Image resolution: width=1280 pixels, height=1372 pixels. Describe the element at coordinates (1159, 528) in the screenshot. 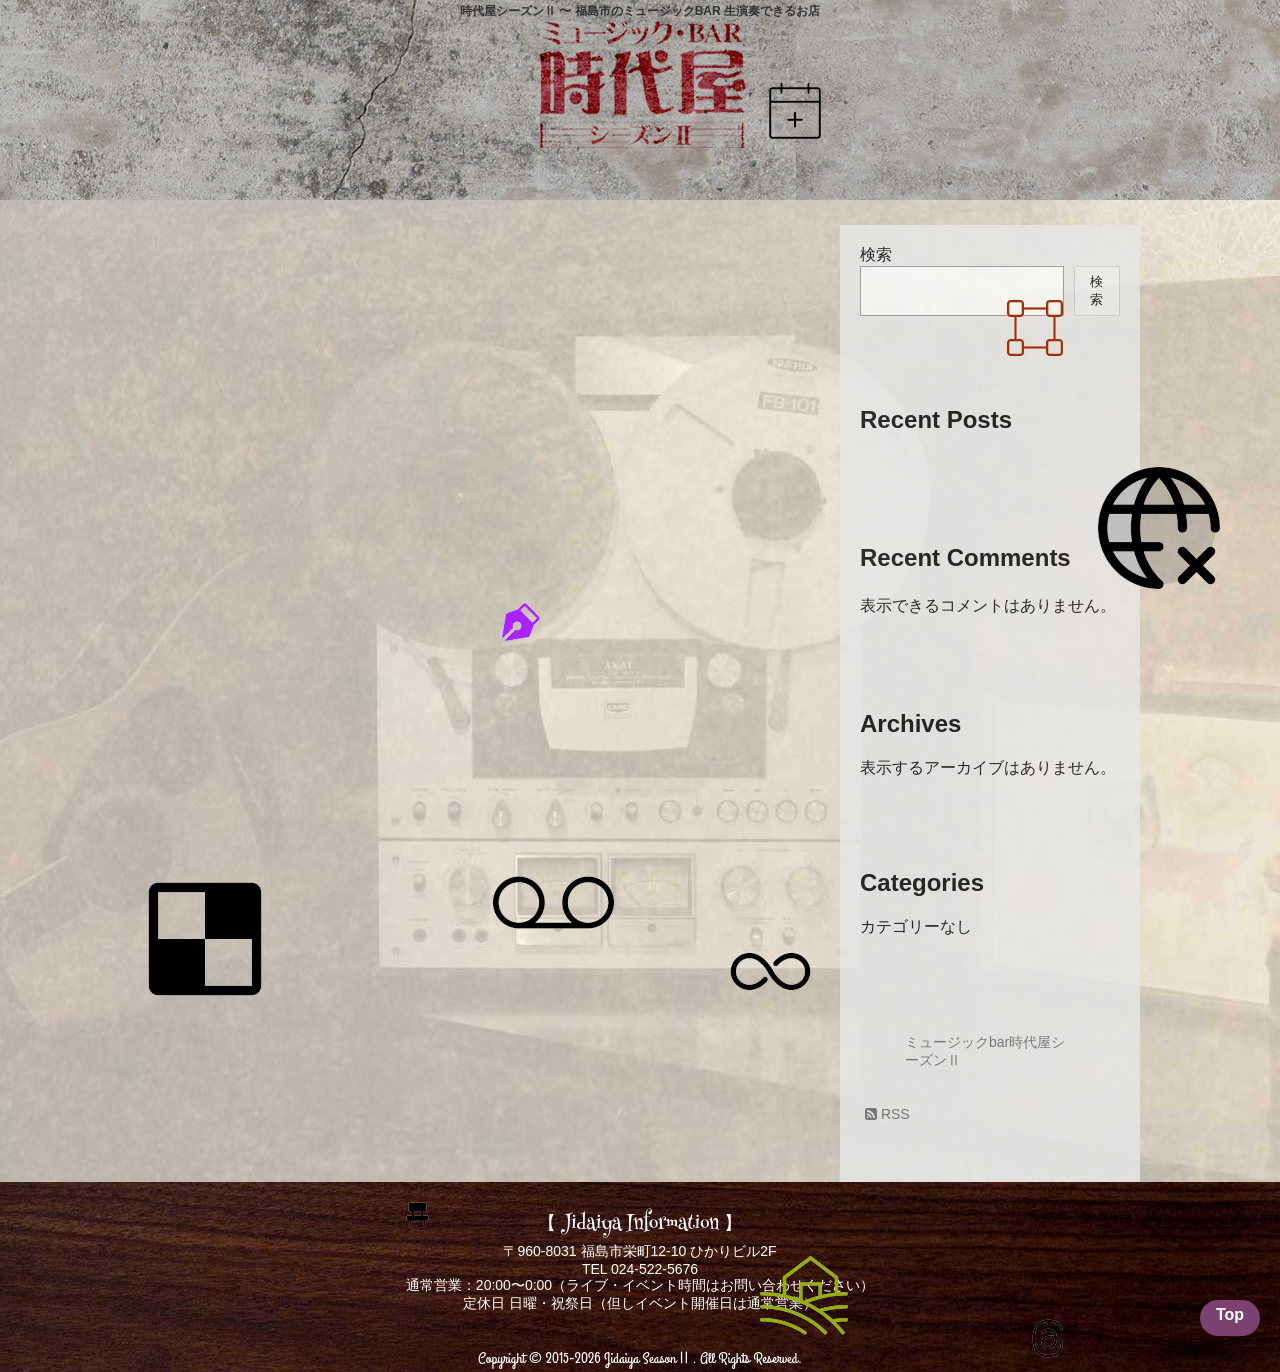

I see `disable internet or web access` at that location.